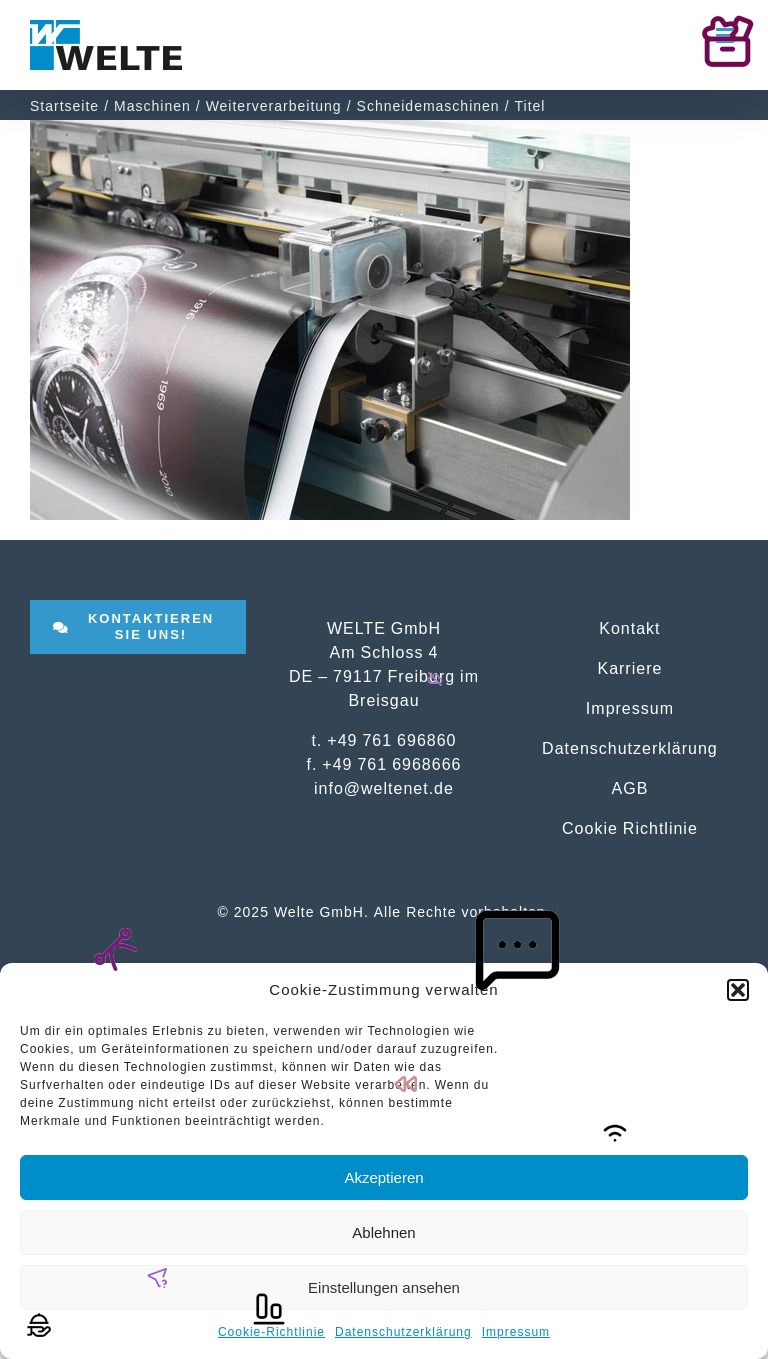  I want to click on access tools and utilities, so click(727, 41).